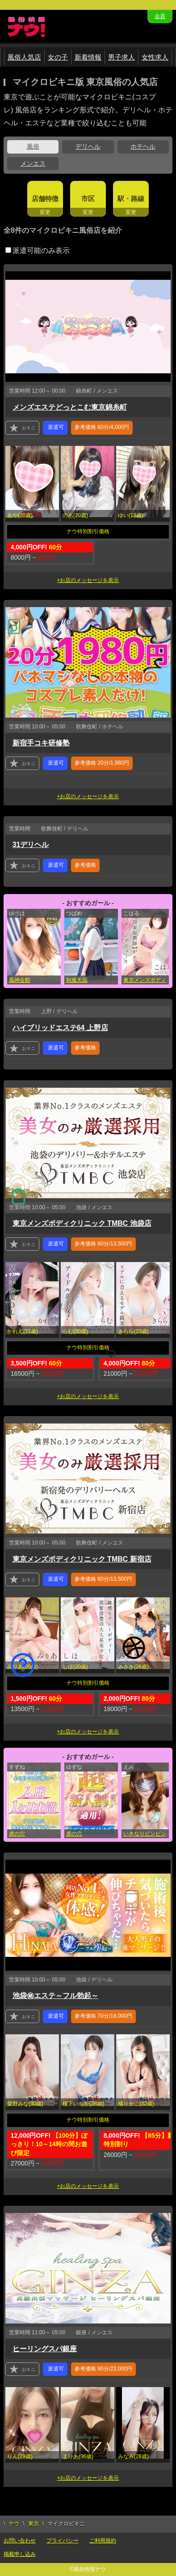  I want to click on copy to clipboard, so click(18, 1196).